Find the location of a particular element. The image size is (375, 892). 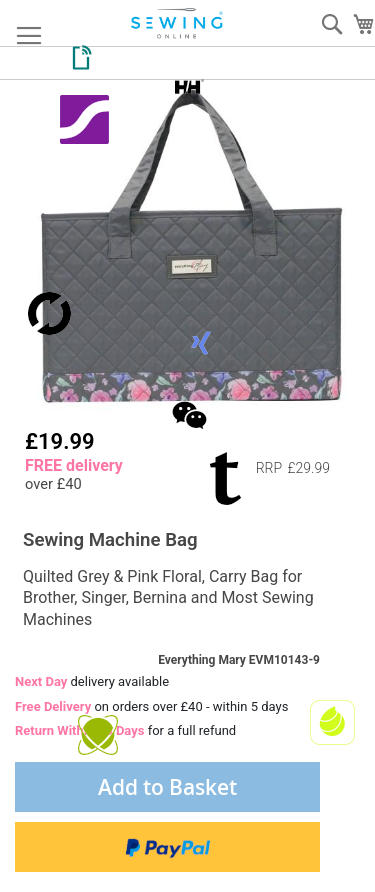

ReactOS project logo is located at coordinates (98, 735).